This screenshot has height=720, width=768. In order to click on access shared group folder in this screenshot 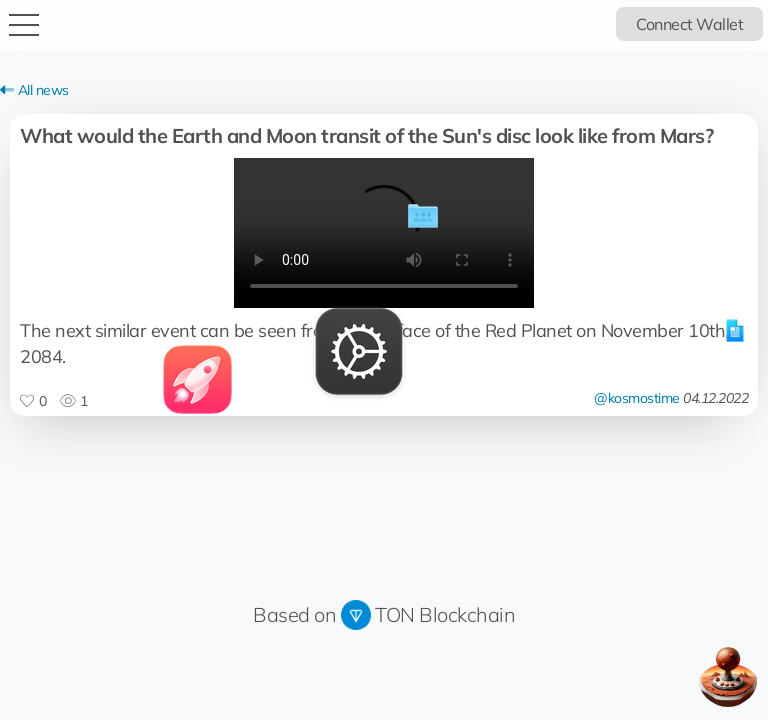, I will do `click(423, 216)`.